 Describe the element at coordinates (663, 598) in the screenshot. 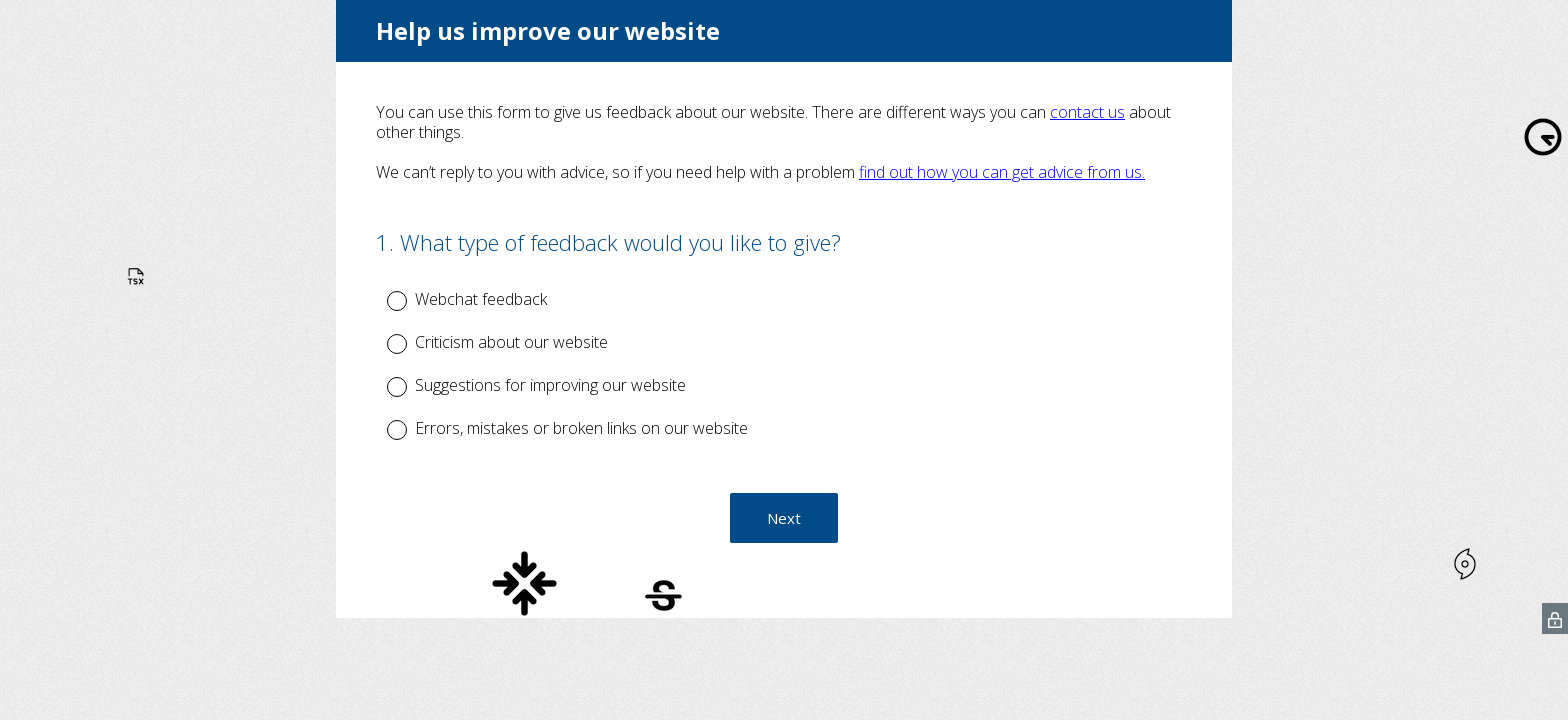

I see `apply strikethrough formatting to selected text` at that location.